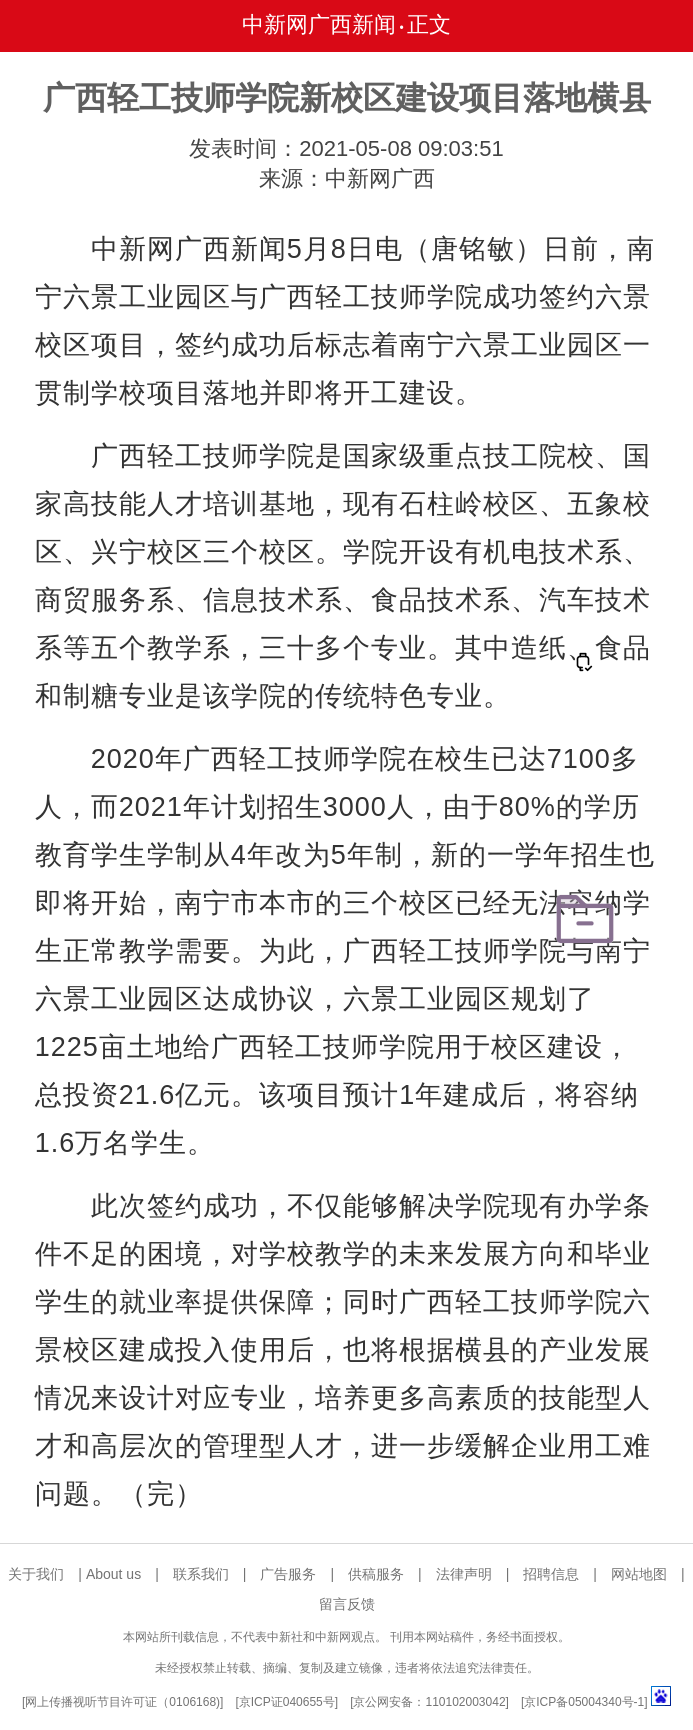 This screenshot has height=1730, width=693. What do you see at coordinates (583, 662) in the screenshot?
I see `smartwatch successfully connected` at bounding box center [583, 662].